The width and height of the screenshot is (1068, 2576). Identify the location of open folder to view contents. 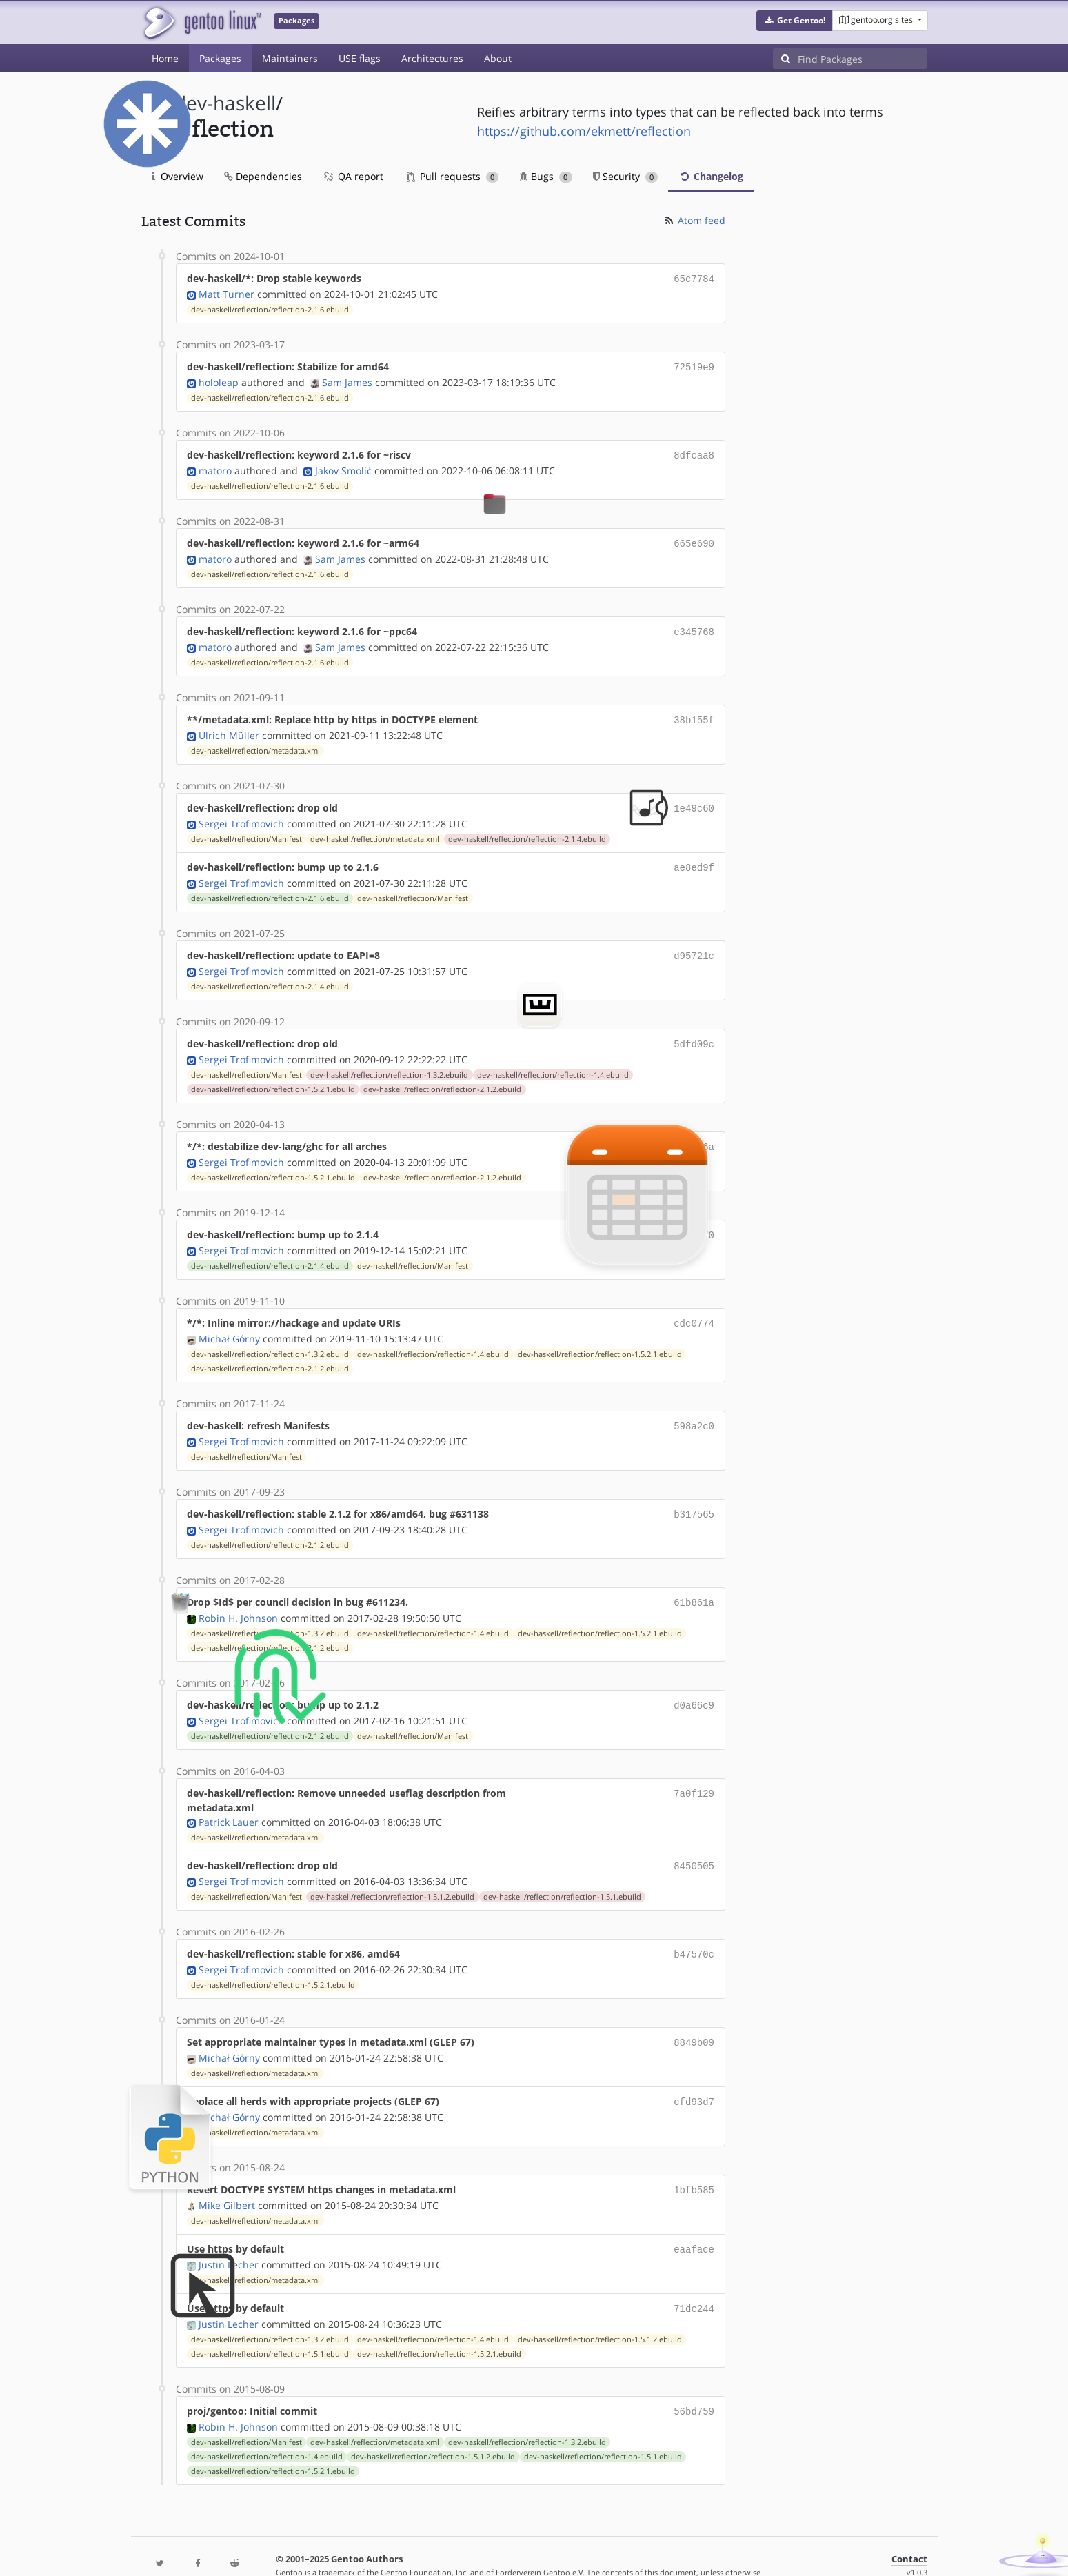
(494, 503).